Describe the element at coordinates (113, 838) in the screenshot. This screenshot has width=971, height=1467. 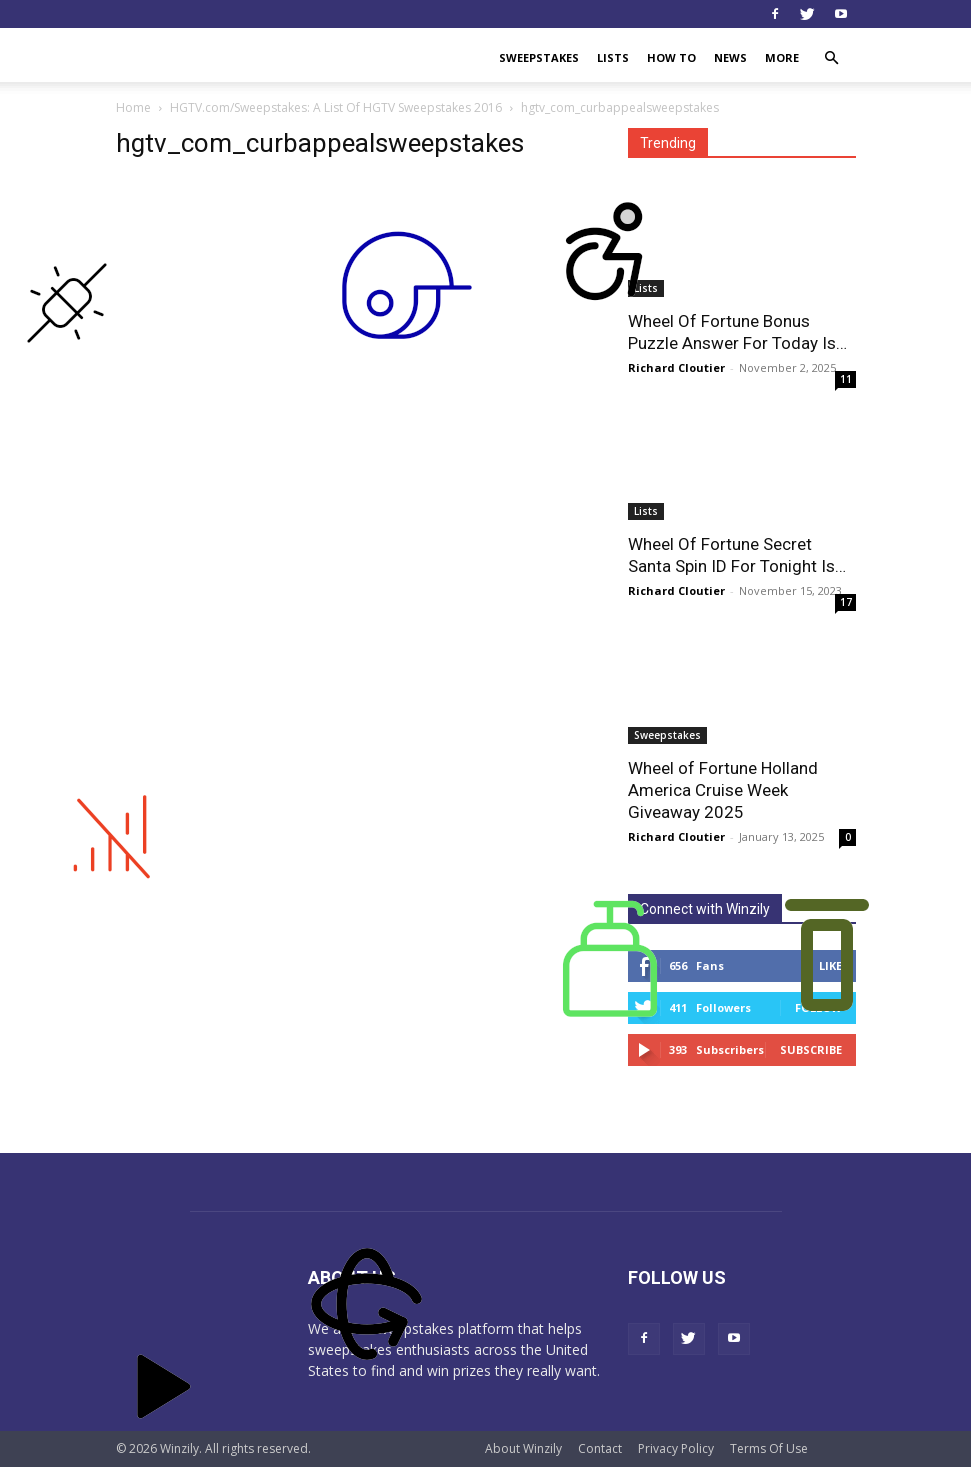
I see `no cellular signal available` at that location.